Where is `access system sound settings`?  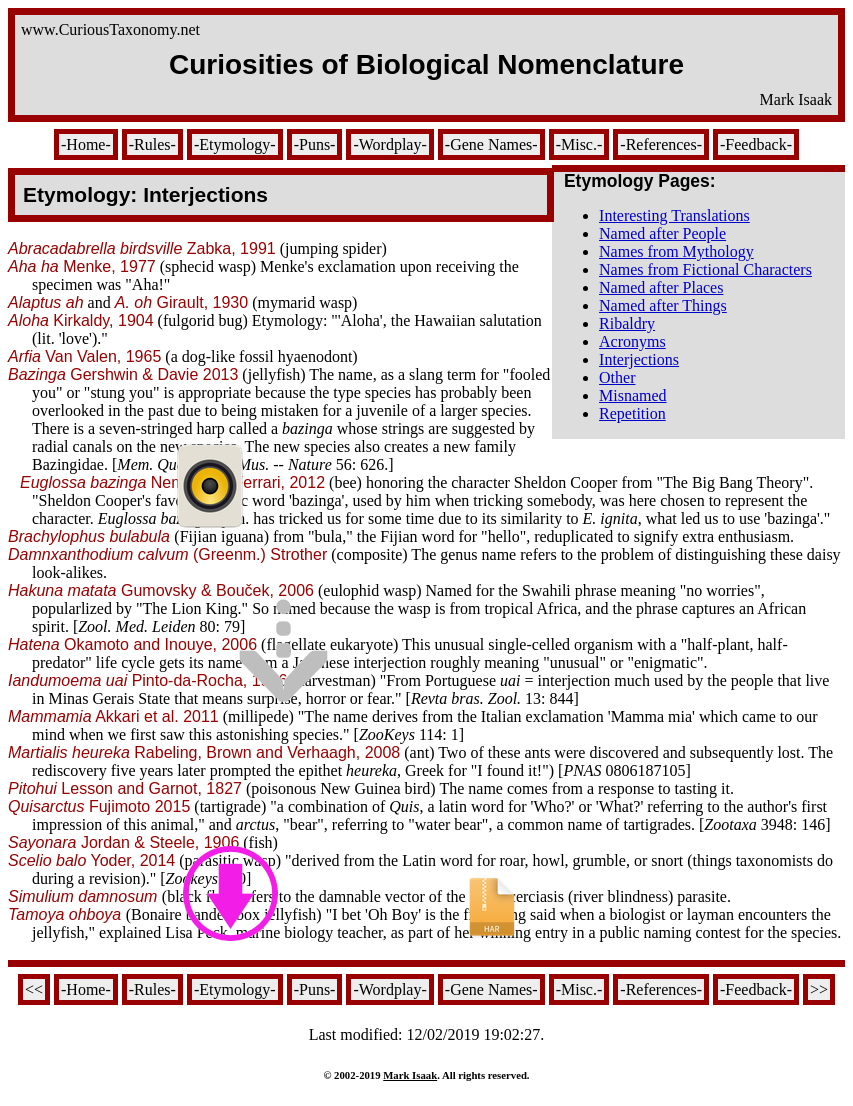
access system sound settings is located at coordinates (210, 486).